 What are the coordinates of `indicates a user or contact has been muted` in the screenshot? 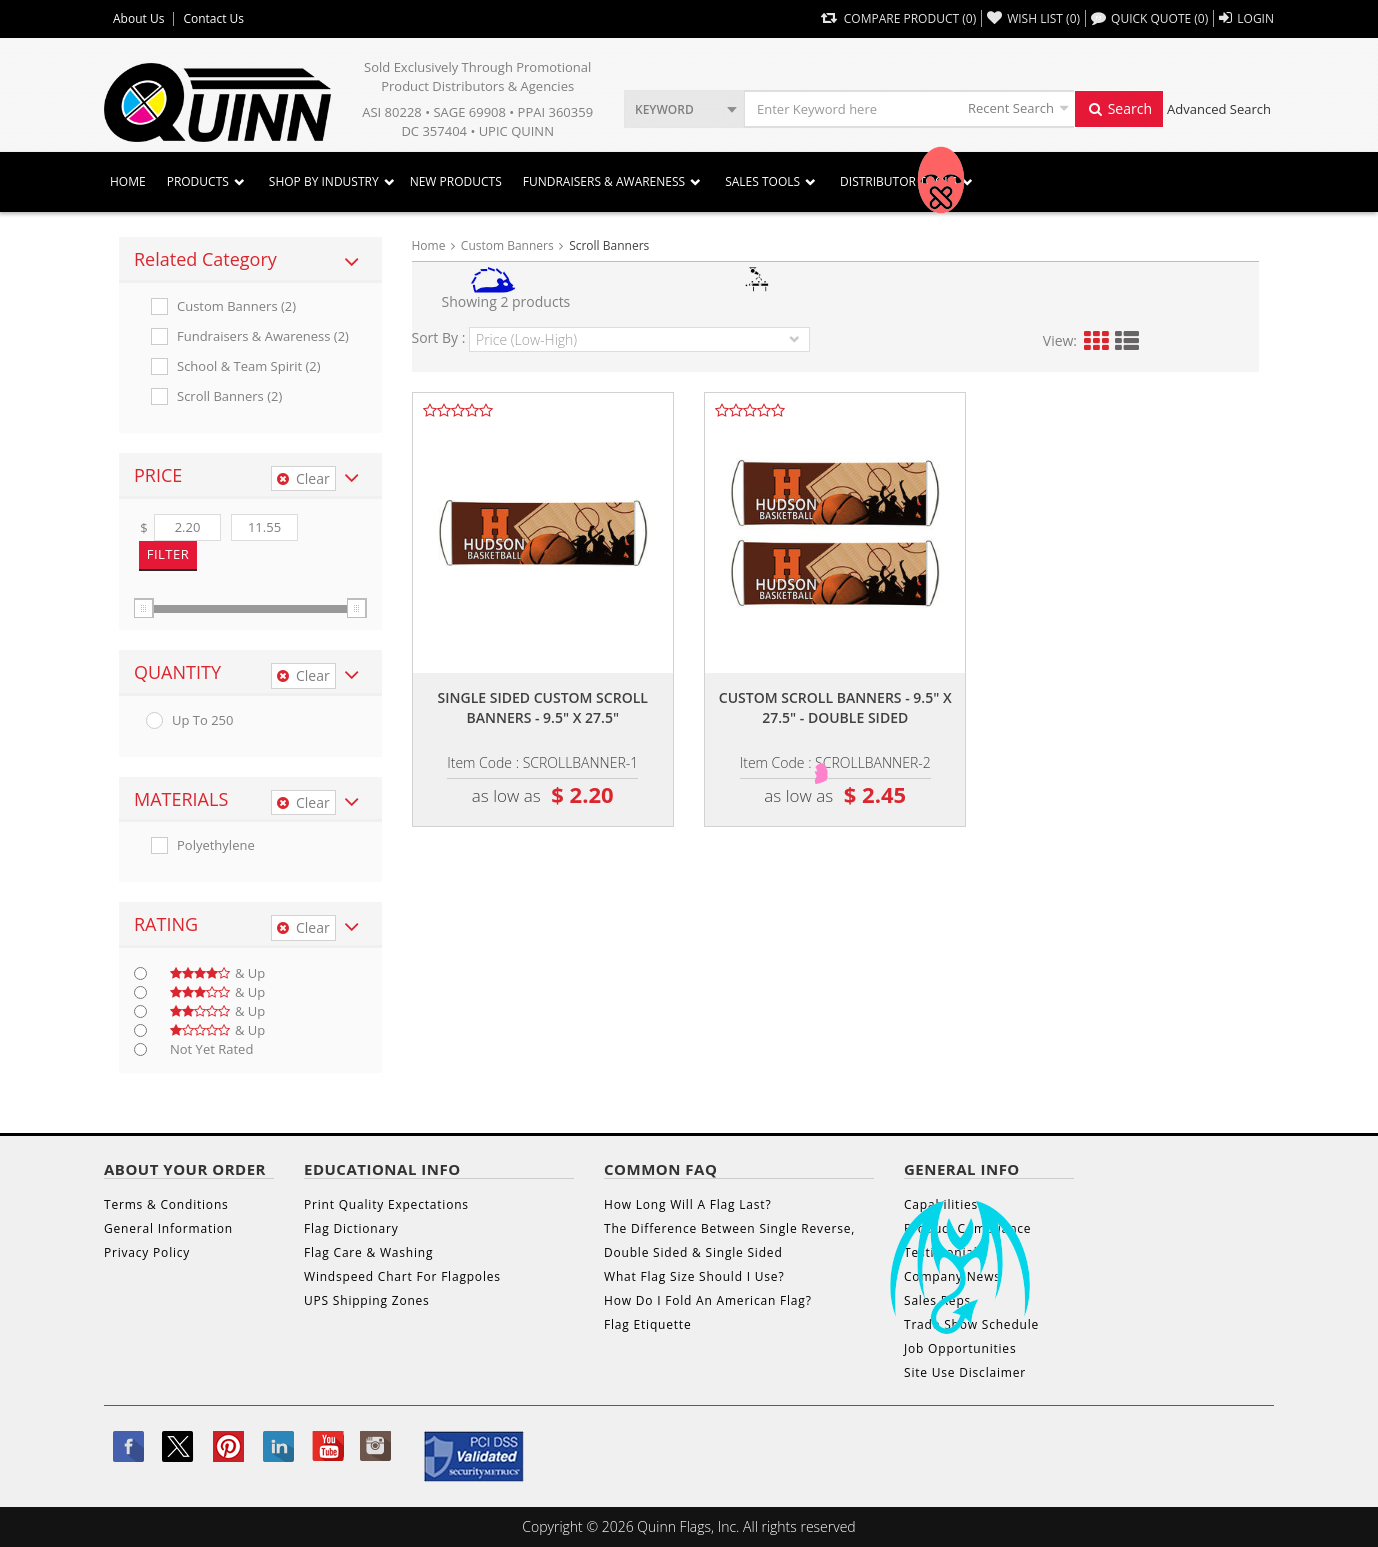 It's located at (941, 180).